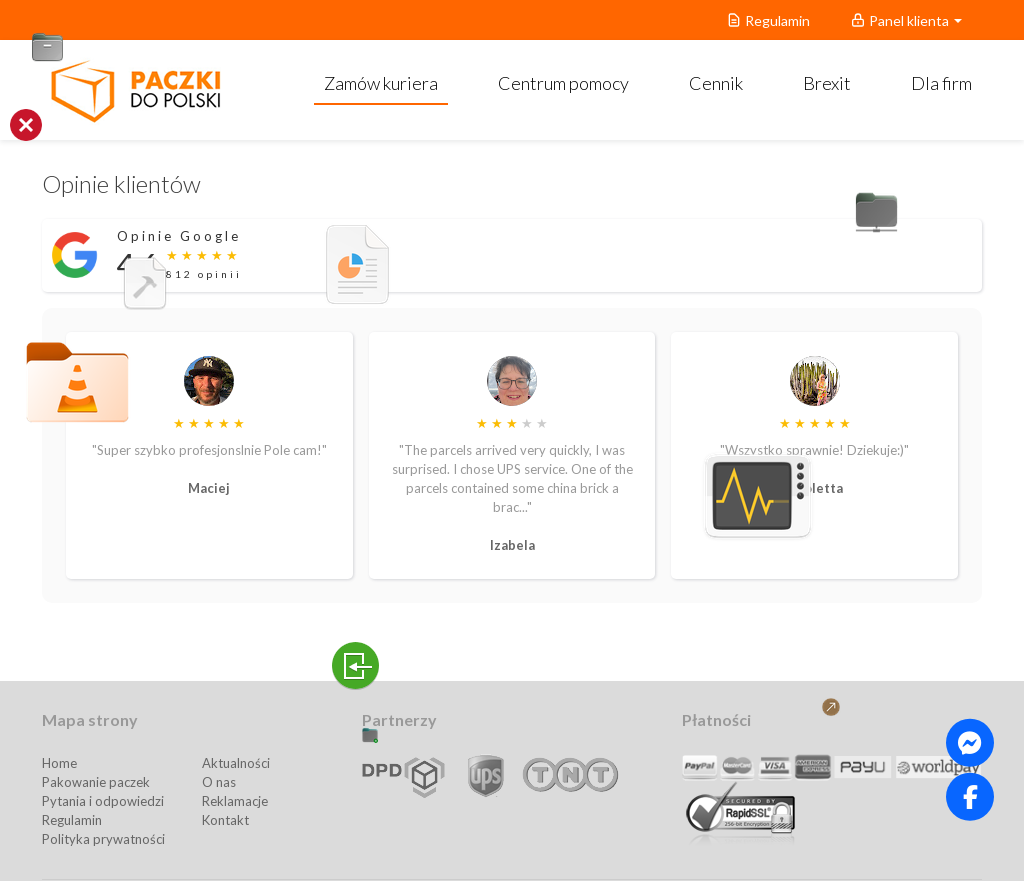 The width and height of the screenshot is (1024, 881). I want to click on open folder containing VLC media player files, so click(77, 385).